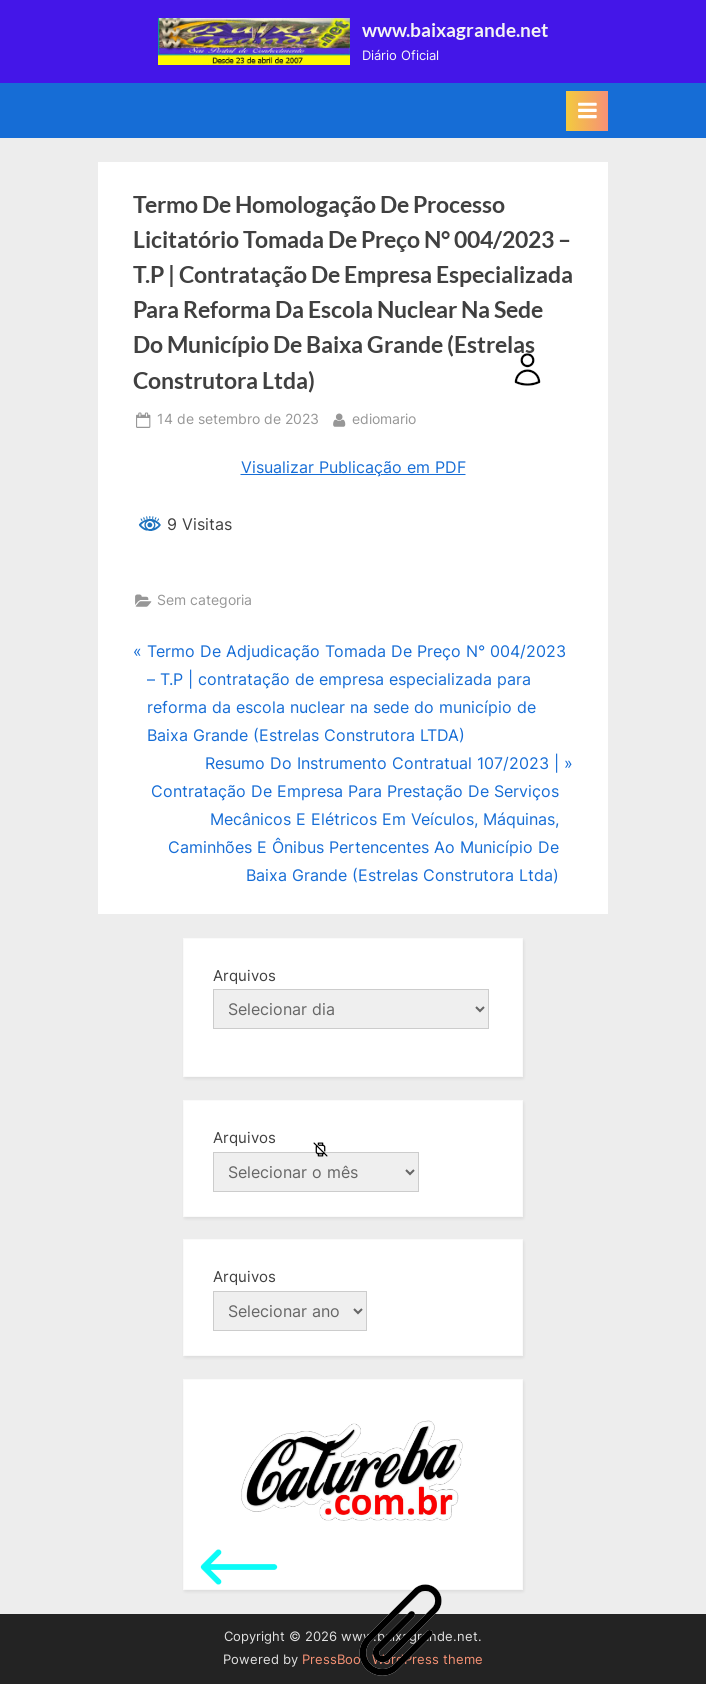 Image resolution: width=706 pixels, height=1684 pixels. What do you see at coordinates (527, 369) in the screenshot?
I see `view your profile` at bounding box center [527, 369].